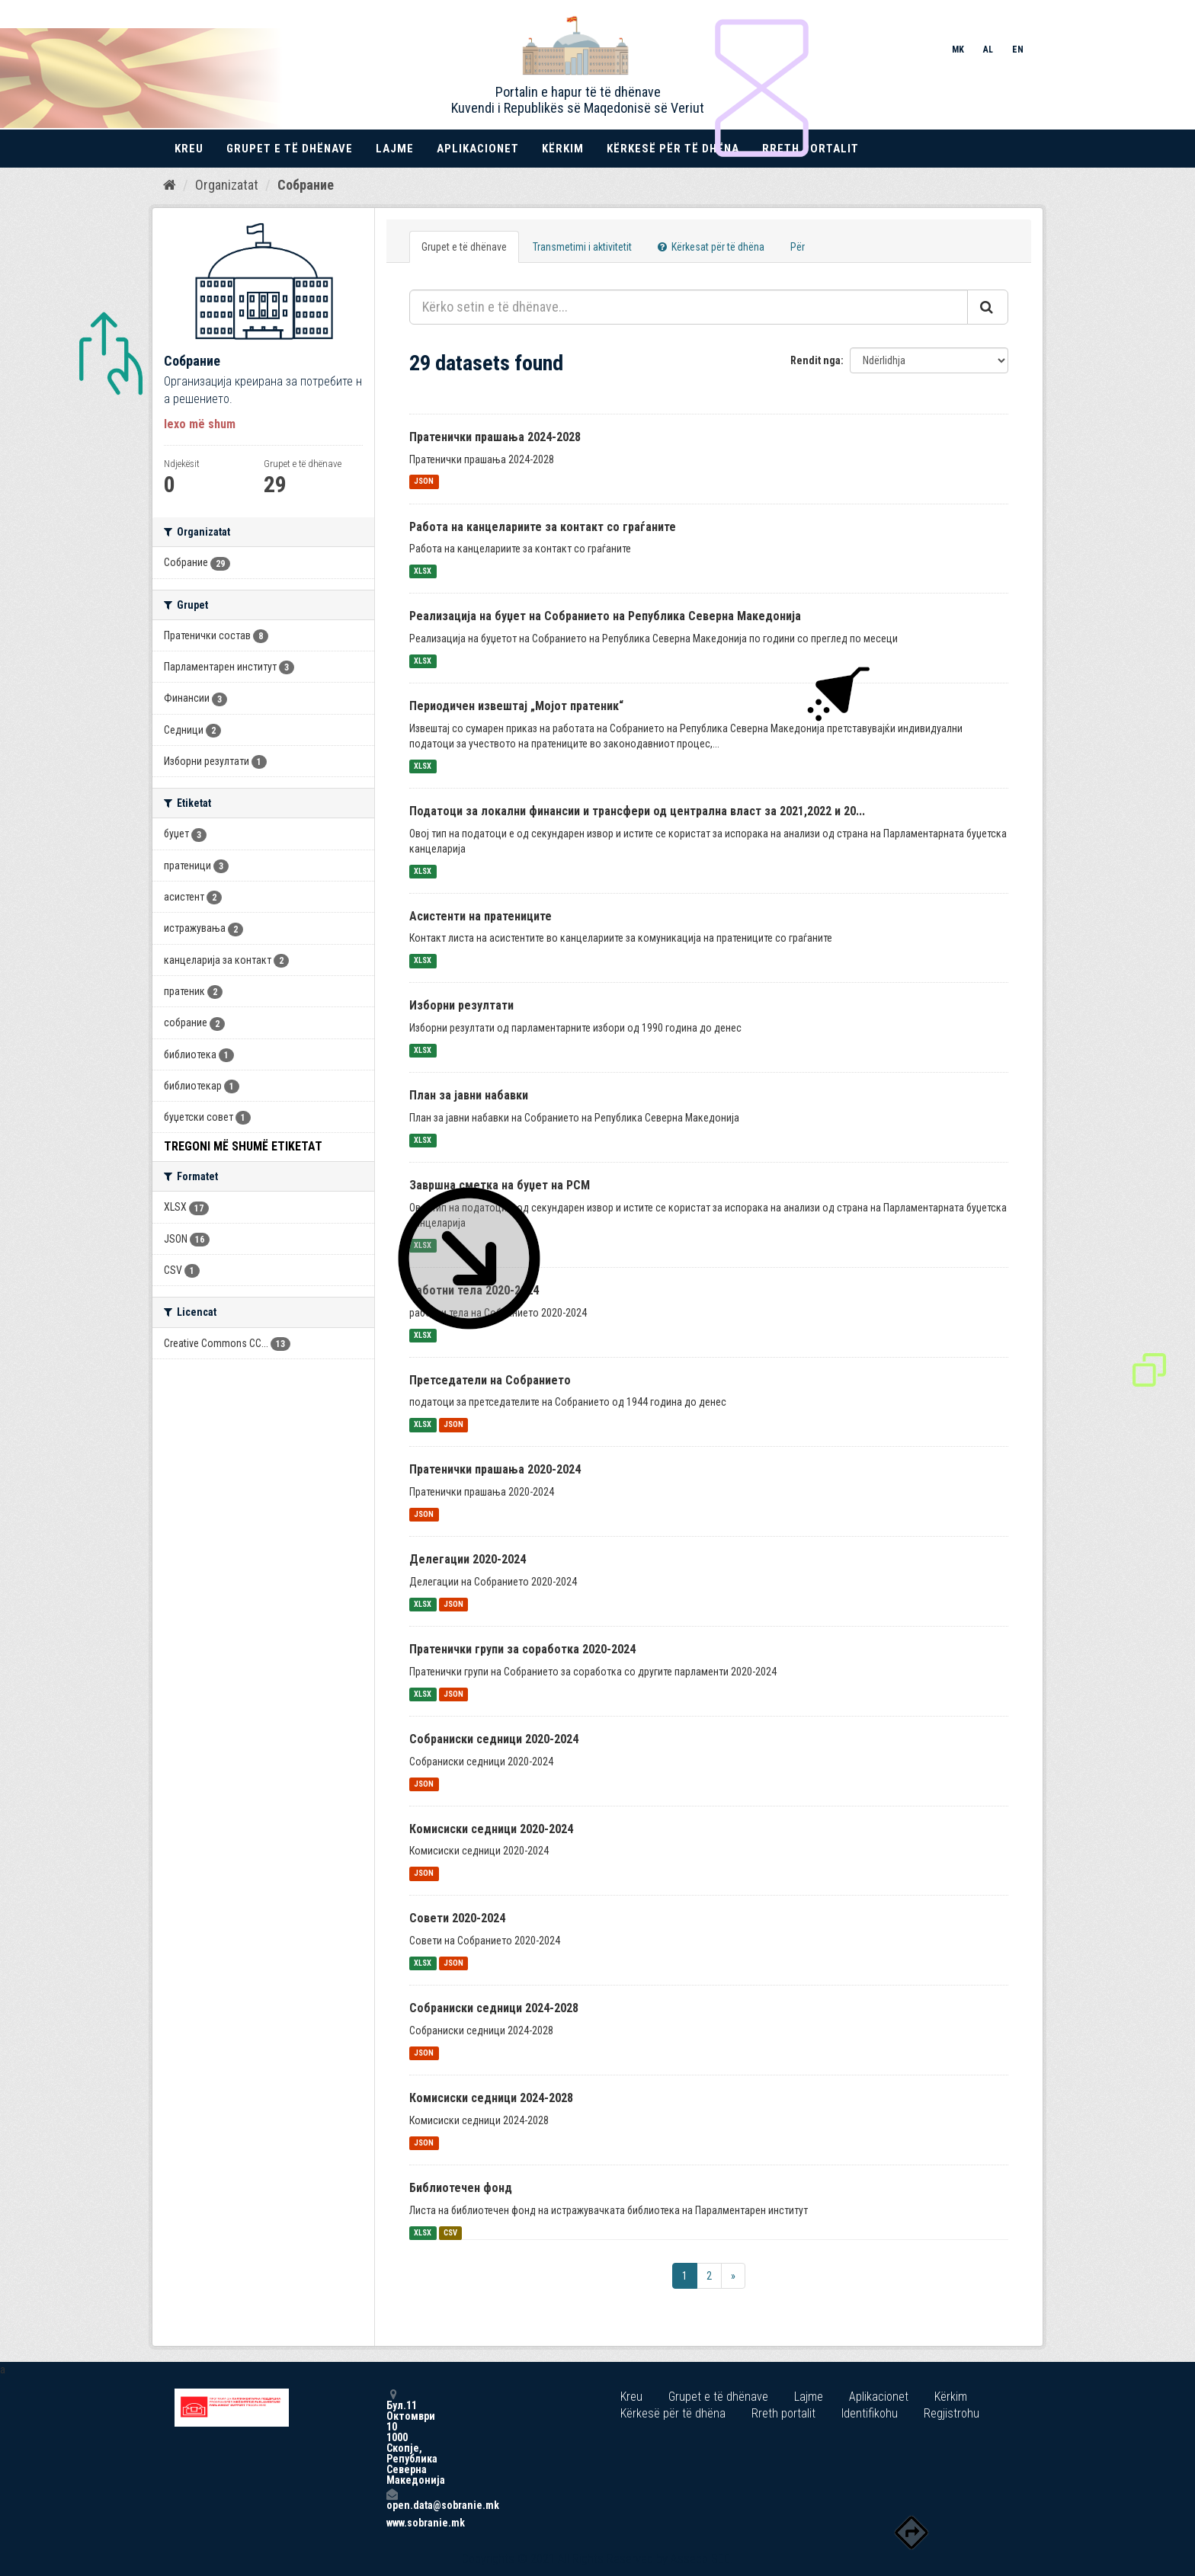 This screenshot has width=1195, height=2576. What do you see at coordinates (761, 88) in the screenshot?
I see `indicates loading or processing in progress` at bounding box center [761, 88].